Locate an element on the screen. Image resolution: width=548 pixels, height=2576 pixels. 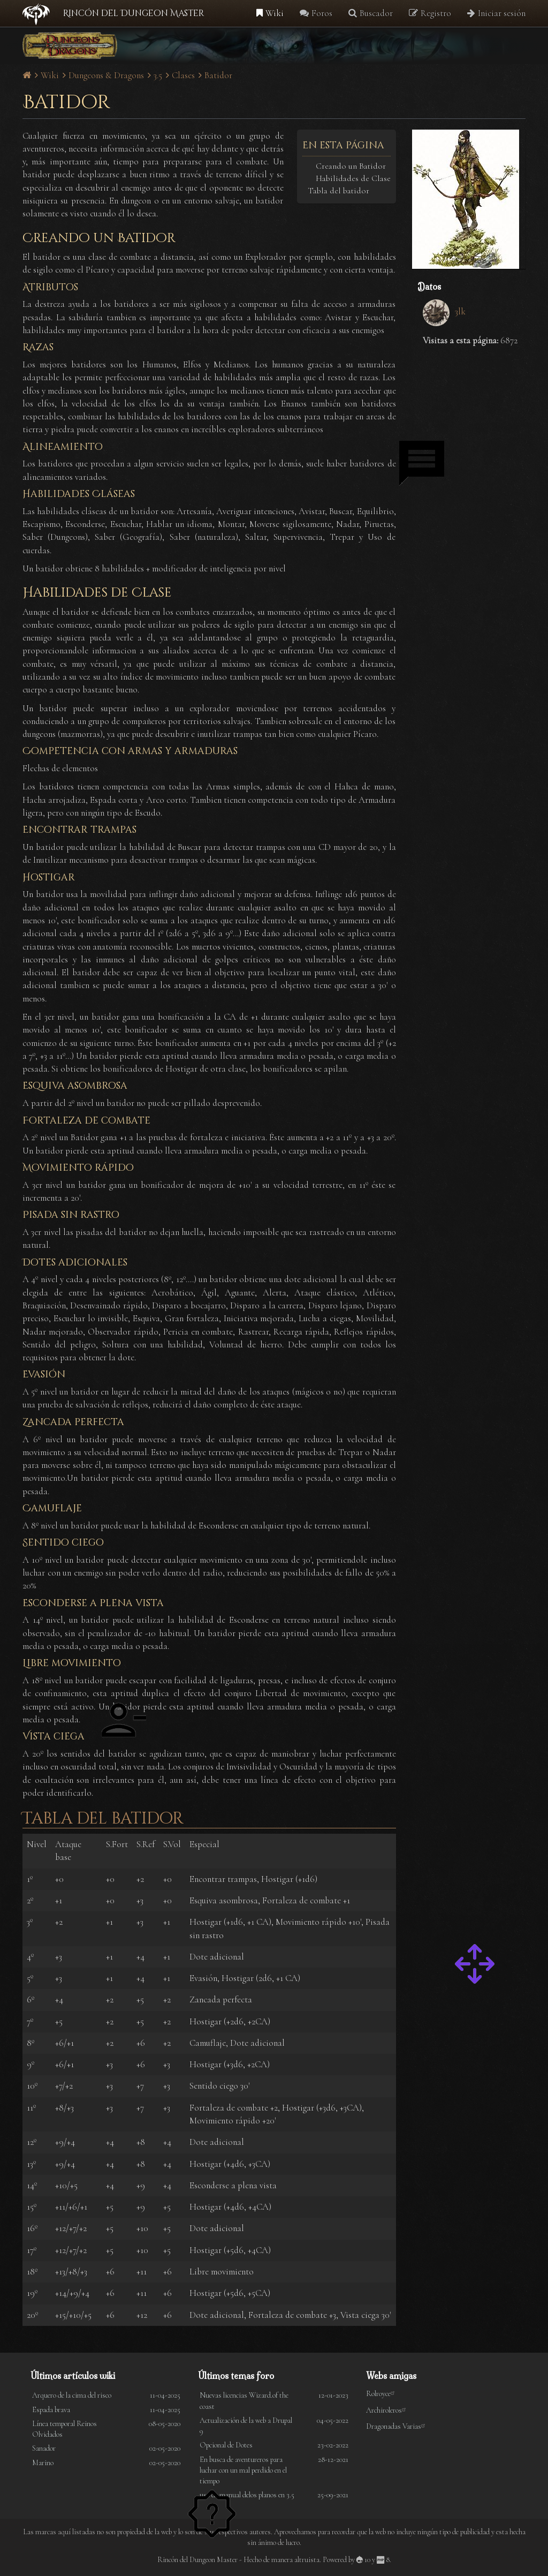
indicates unverified or unknown status is located at coordinates (212, 2514).